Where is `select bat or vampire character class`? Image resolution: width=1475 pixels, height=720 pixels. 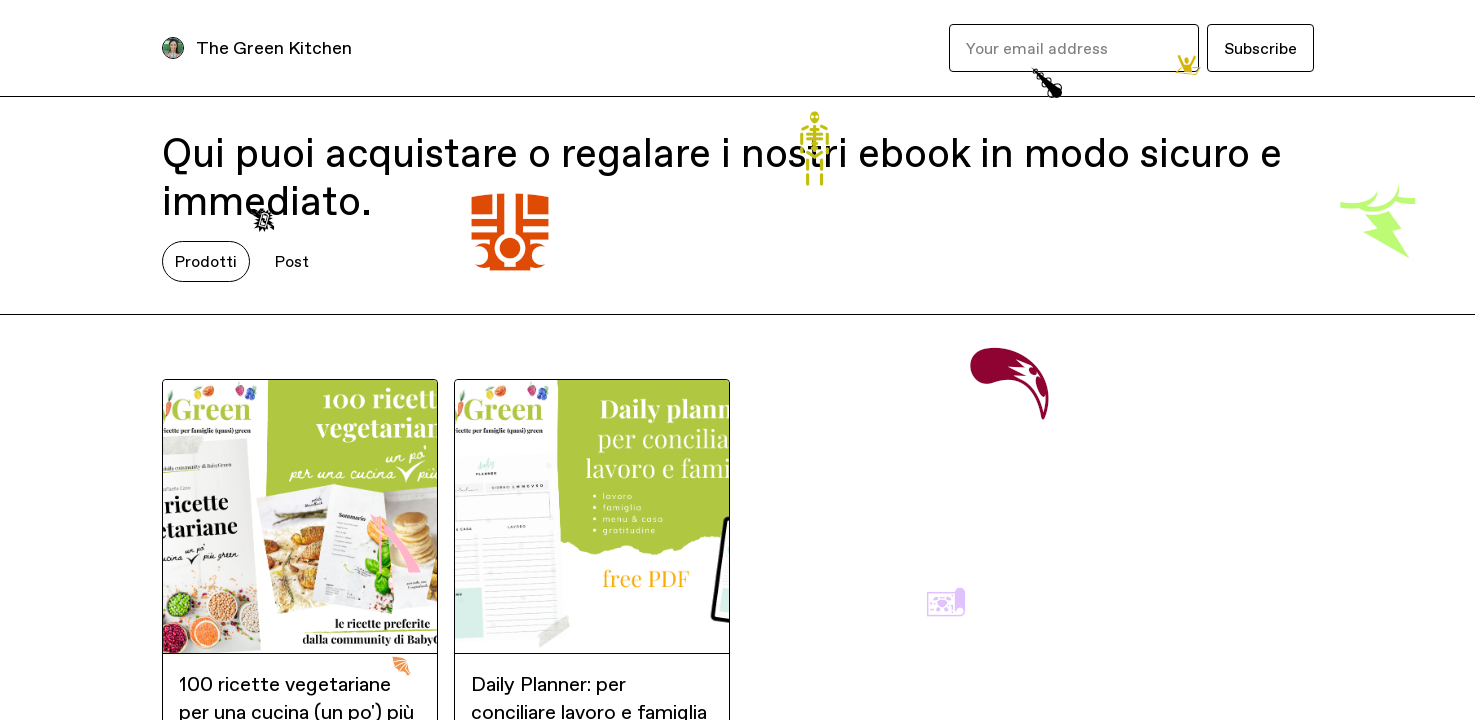 select bat or vampire character class is located at coordinates (401, 666).